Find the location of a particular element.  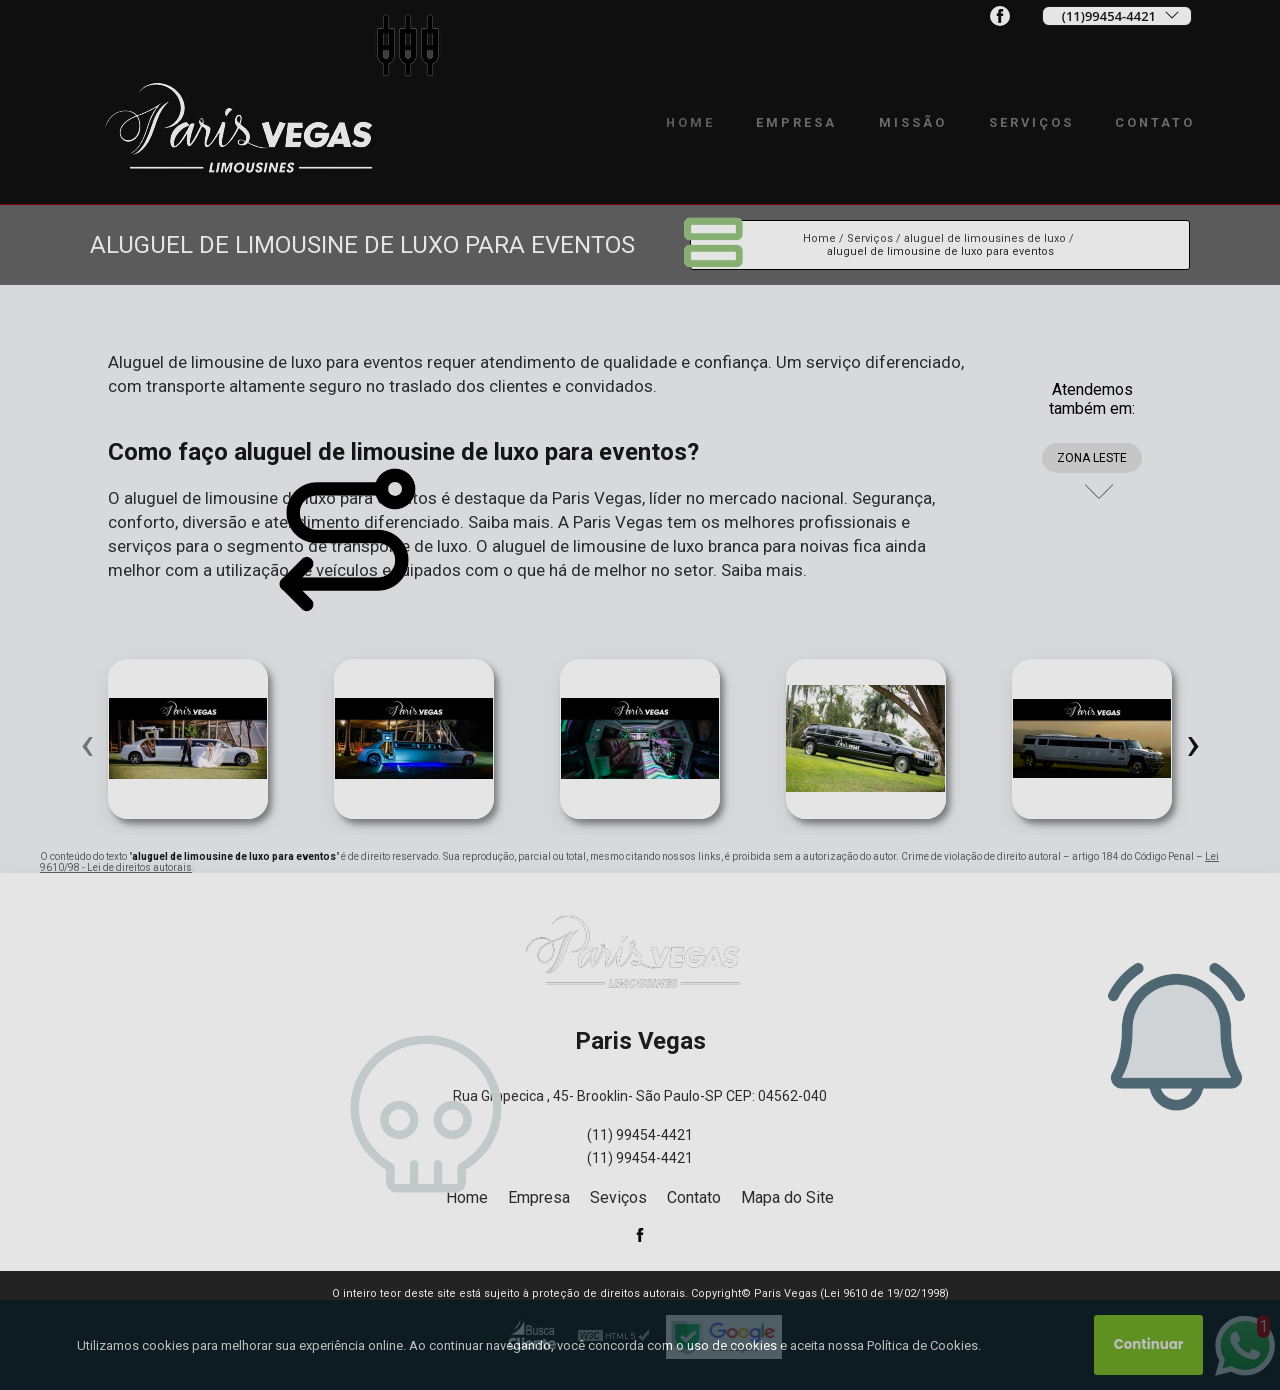

turn left ahead in navigation is located at coordinates (347, 536).